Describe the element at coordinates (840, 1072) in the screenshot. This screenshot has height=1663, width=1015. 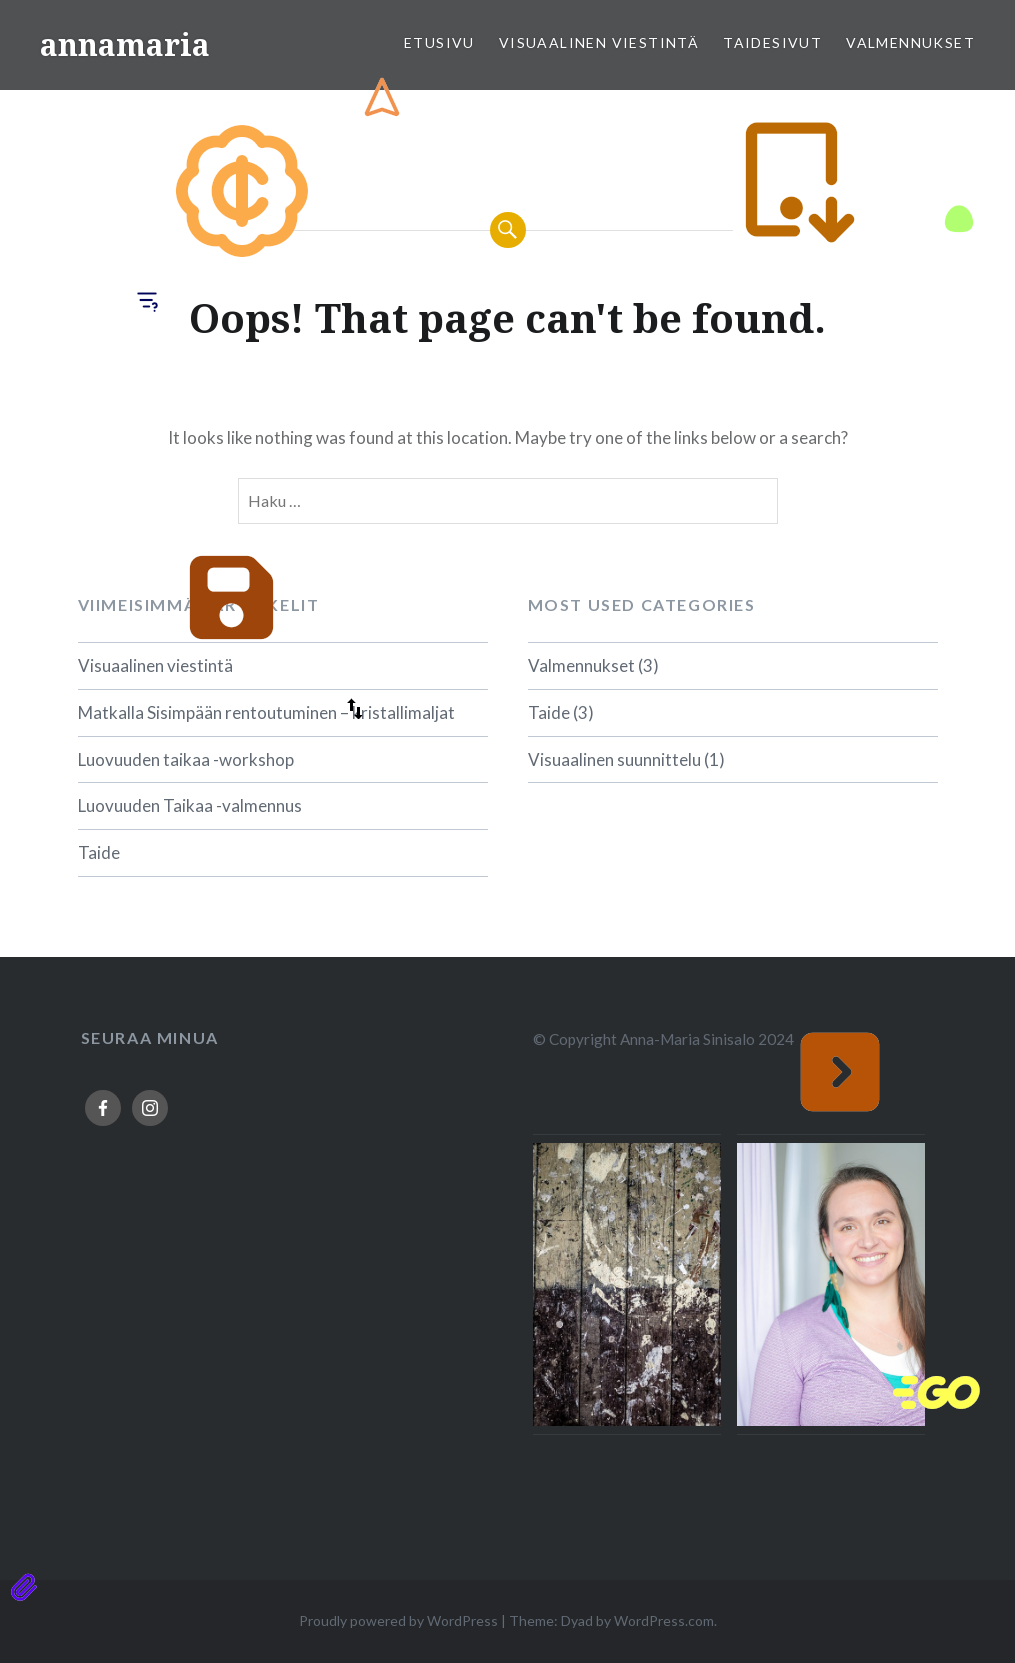
I see `navigate to the next item or screen` at that location.